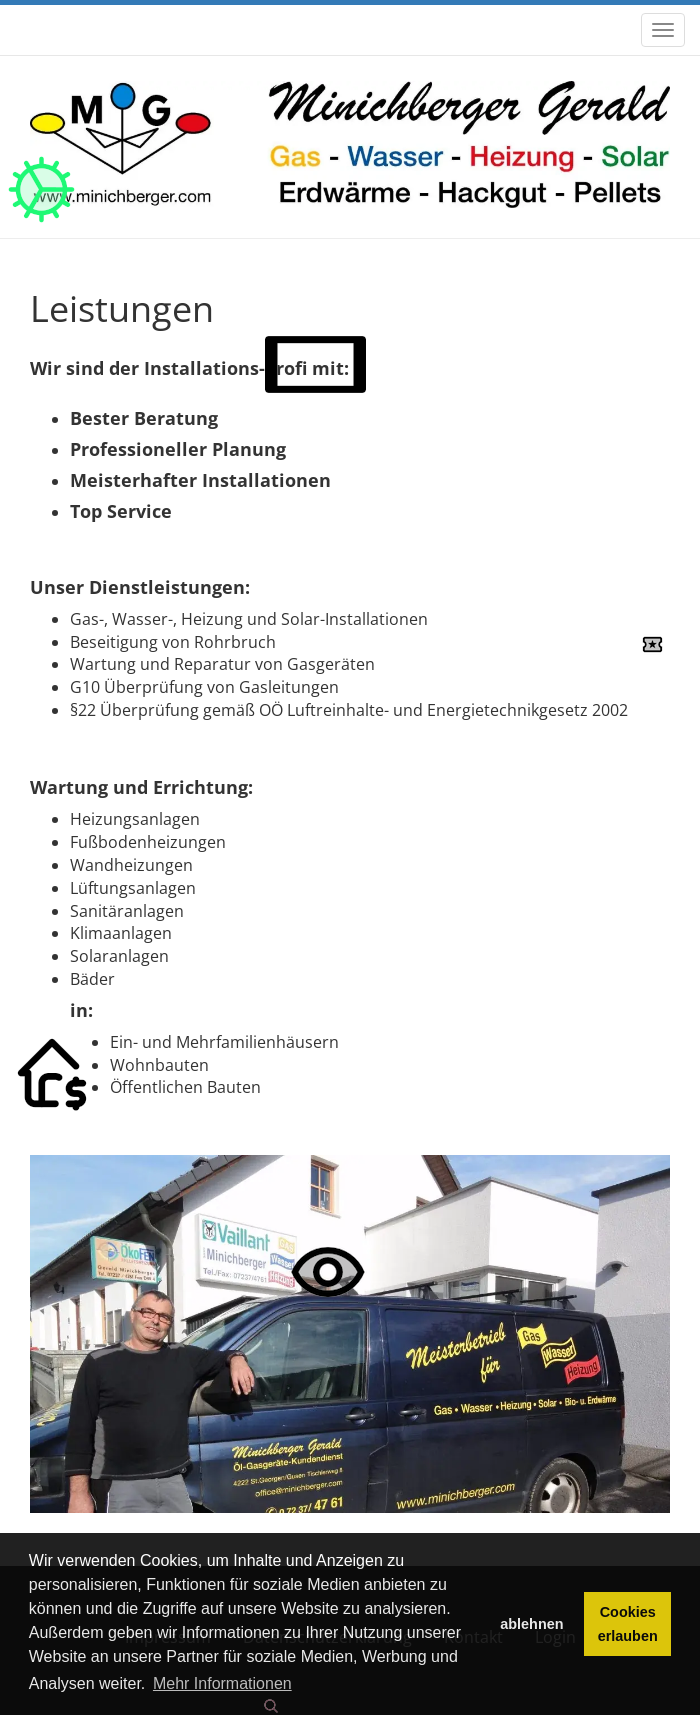  Describe the element at coordinates (652, 644) in the screenshot. I see `view local events or activities` at that location.